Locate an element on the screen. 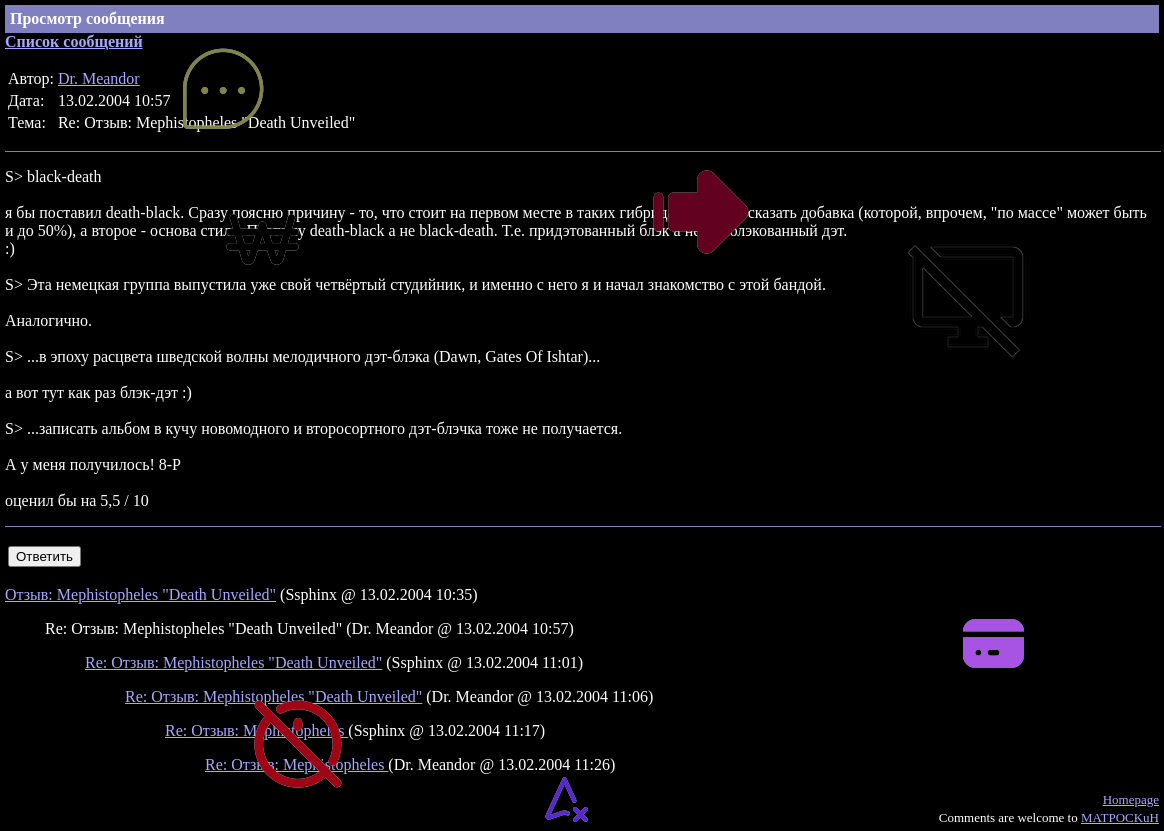  indicates Korean won currency is located at coordinates (262, 239).